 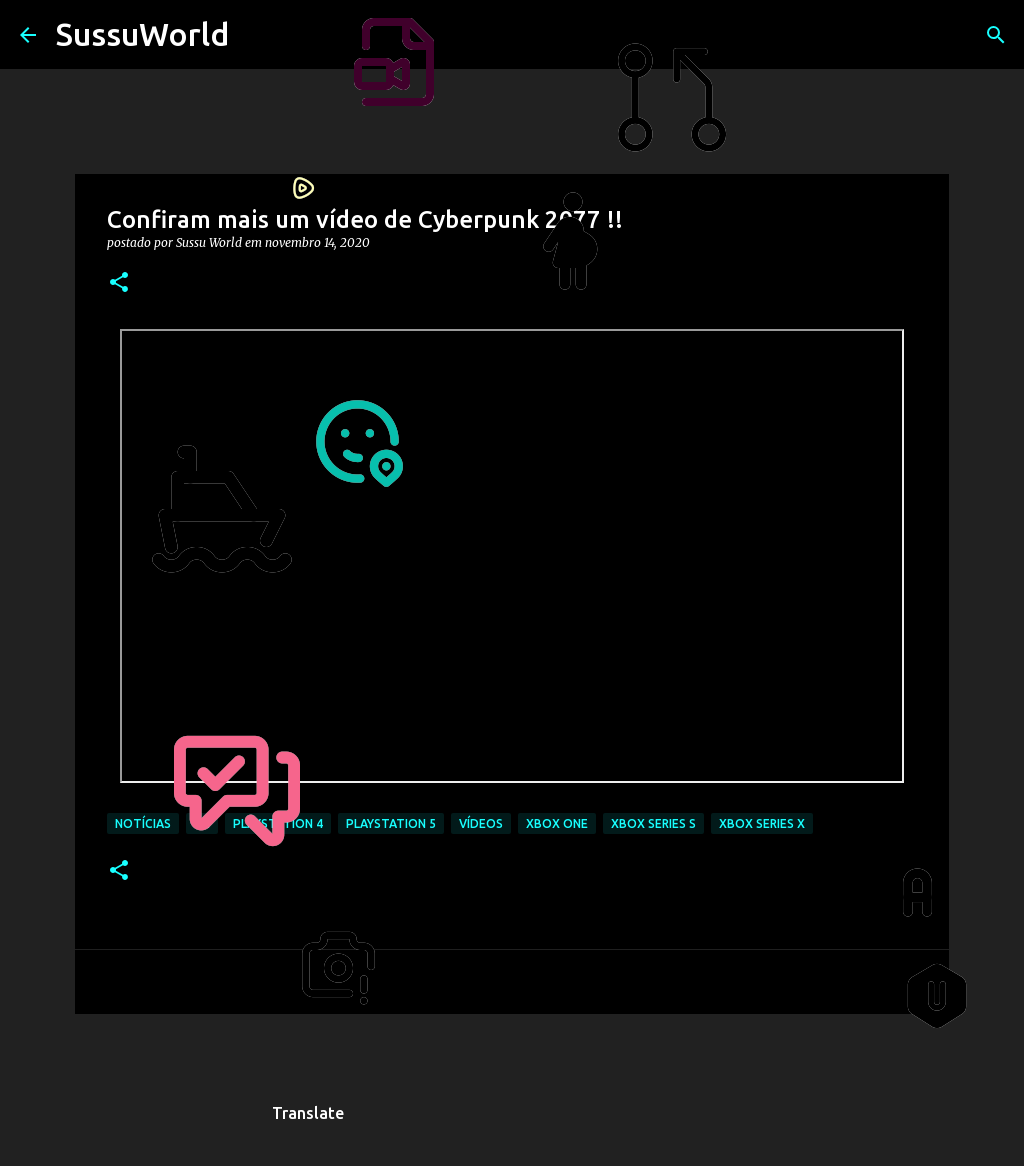 What do you see at coordinates (338, 964) in the screenshot?
I see `camera error or malfunction alert` at bounding box center [338, 964].